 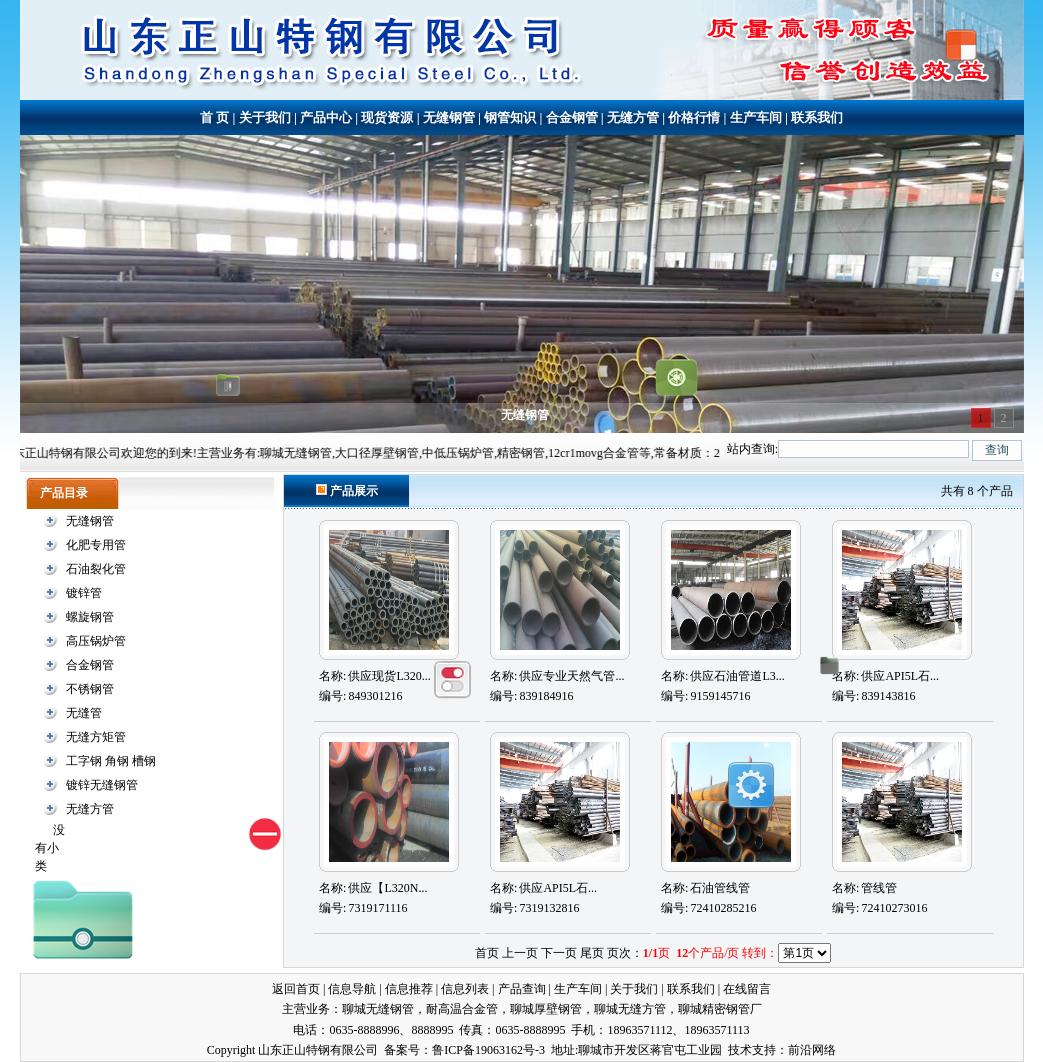 What do you see at coordinates (82, 922) in the screenshot?
I see `open folder containing pokémon game files` at bounding box center [82, 922].